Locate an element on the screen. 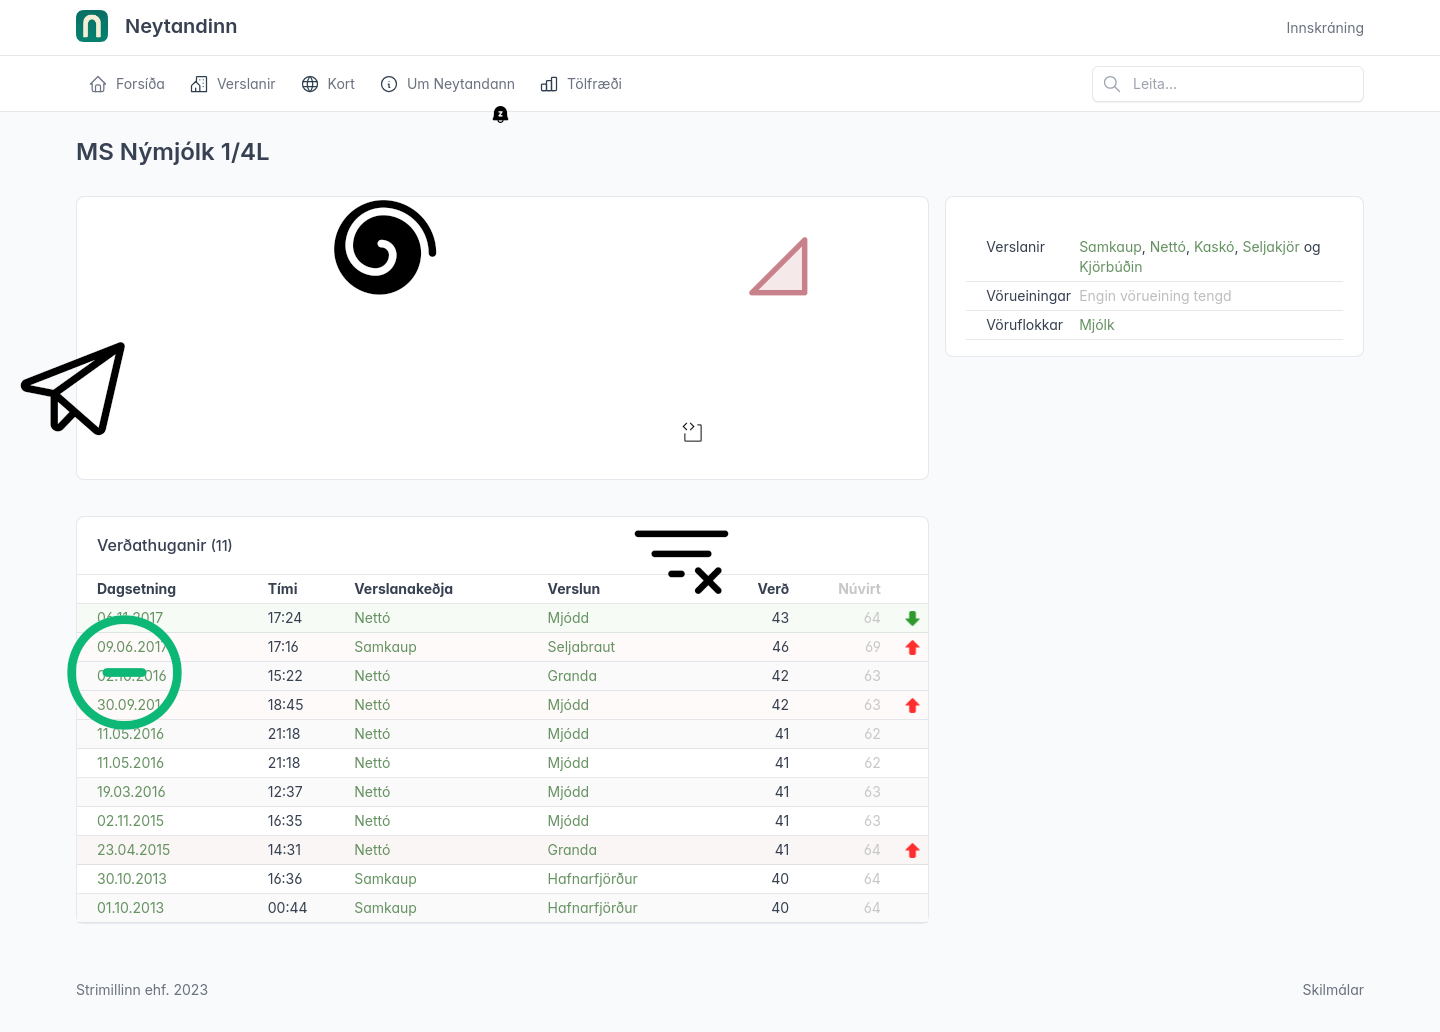 Image resolution: width=1440 pixels, height=1032 pixels. open Telegram messaging app is located at coordinates (76, 390).